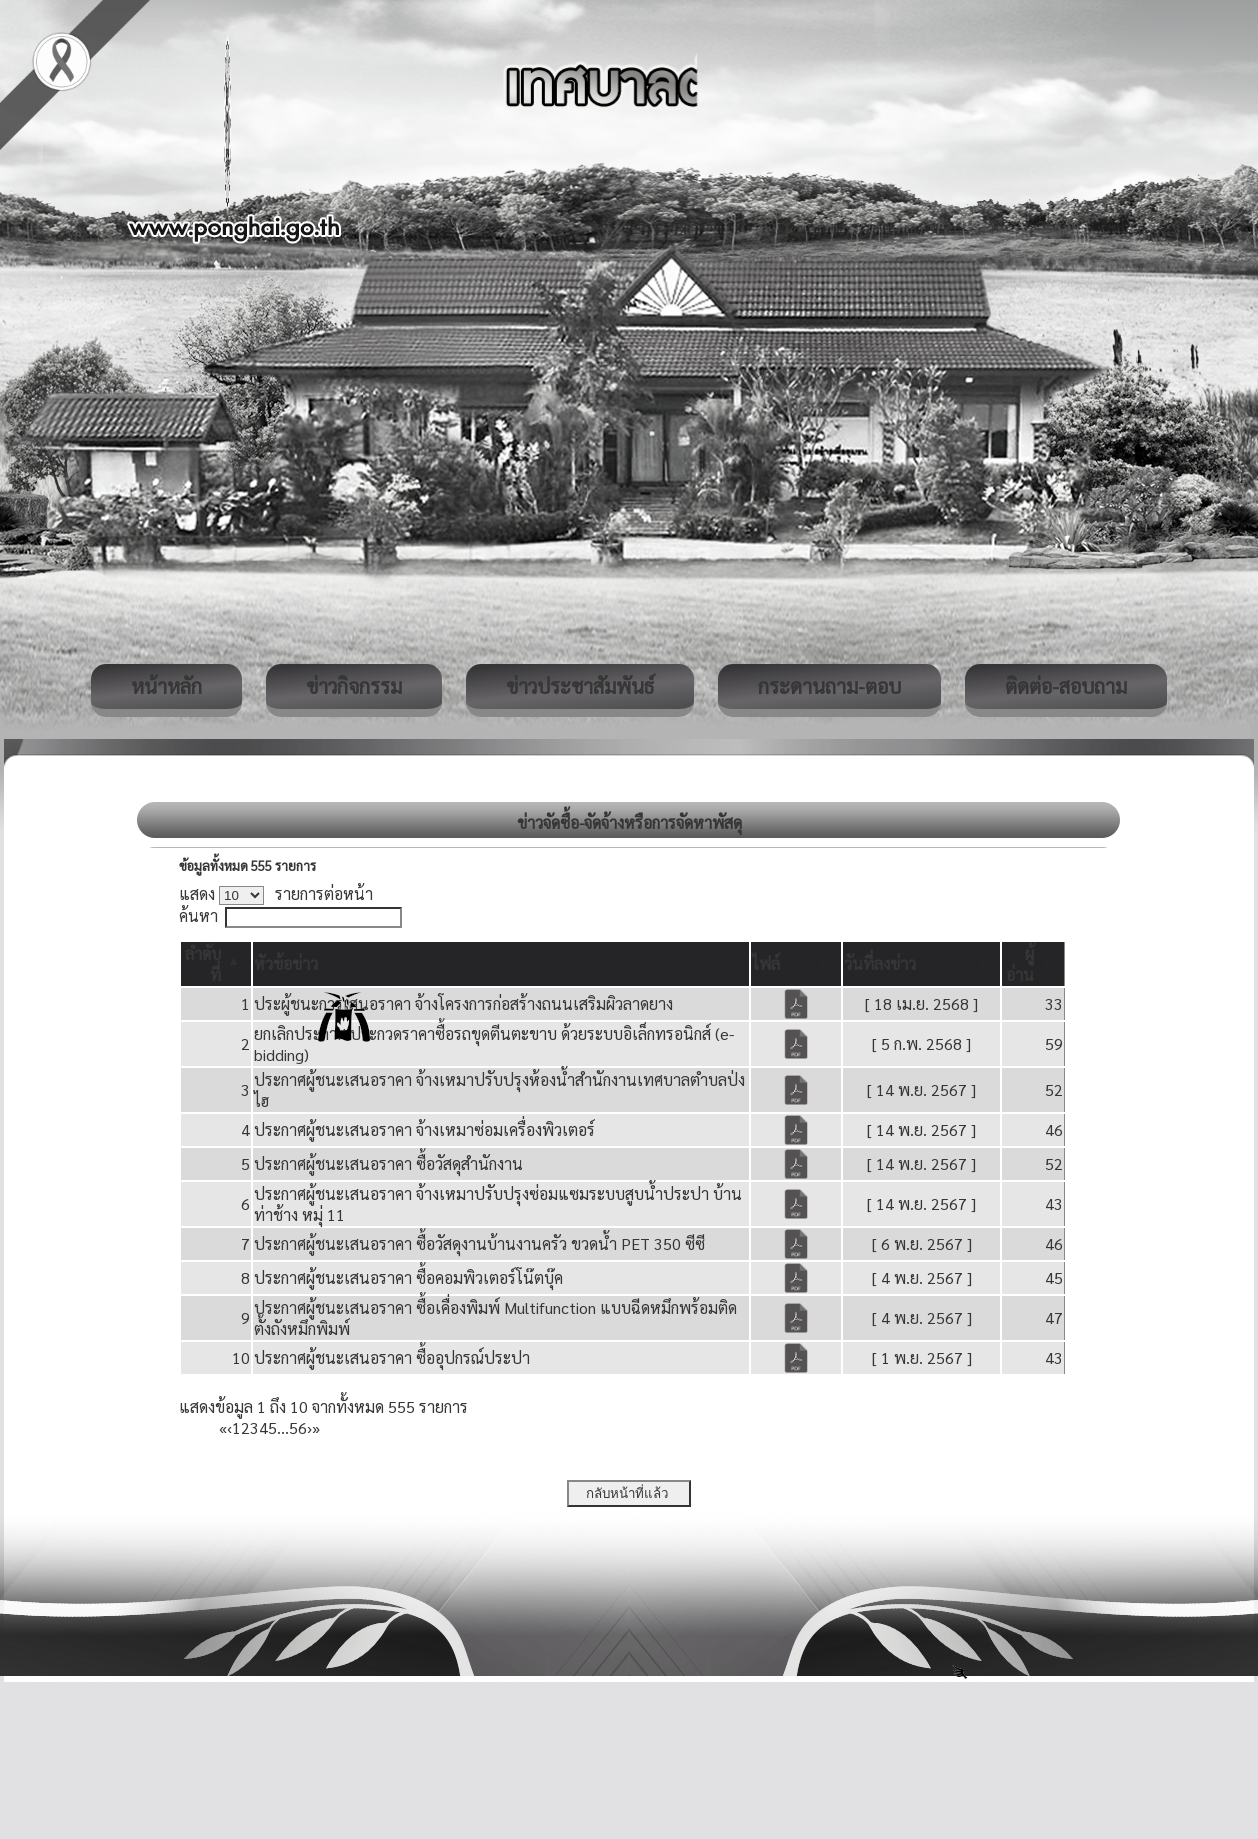 This screenshot has width=1258, height=1839. I want to click on select a clan or faction banner, so click(344, 1017).